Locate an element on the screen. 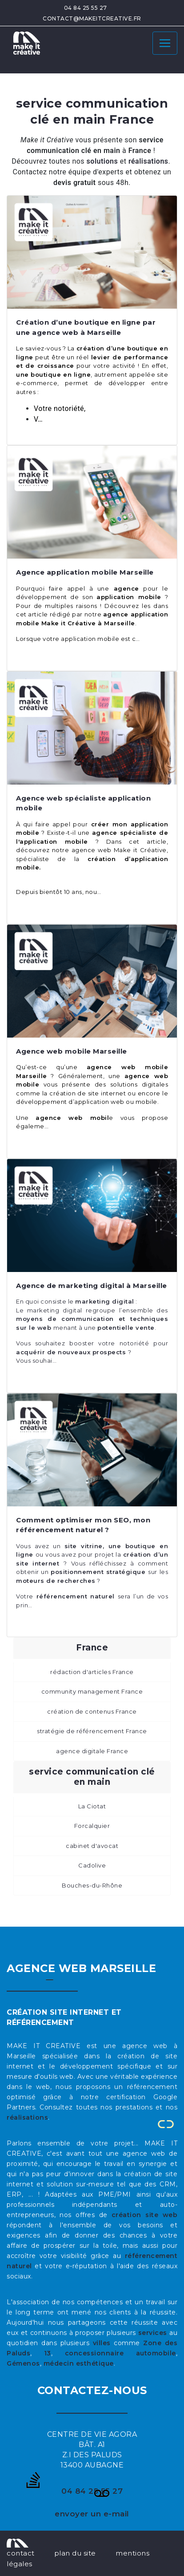 The width and height of the screenshot is (184, 2576). remove an item from a list is located at coordinates (49, 1980).